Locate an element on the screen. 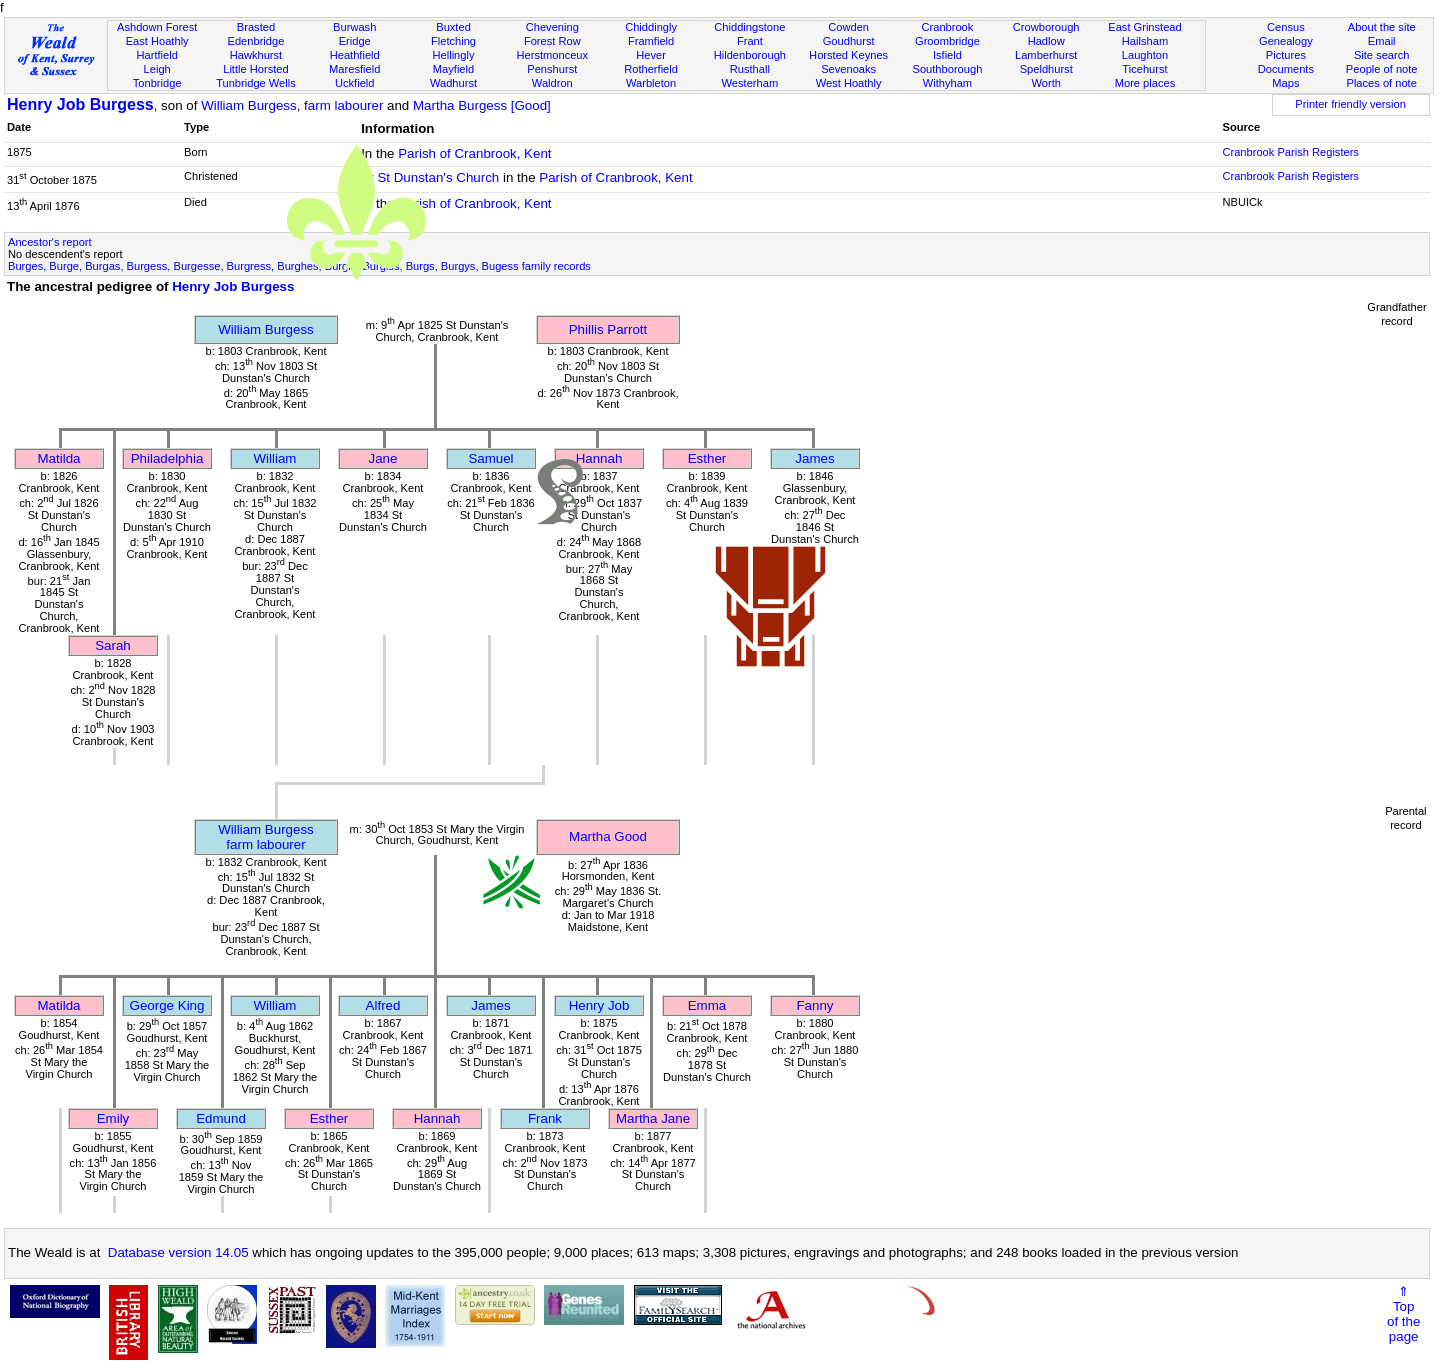 Image resolution: width=1440 pixels, height=1371 pixels. initiate combat or battle mode is located at coordinates (511, 882).